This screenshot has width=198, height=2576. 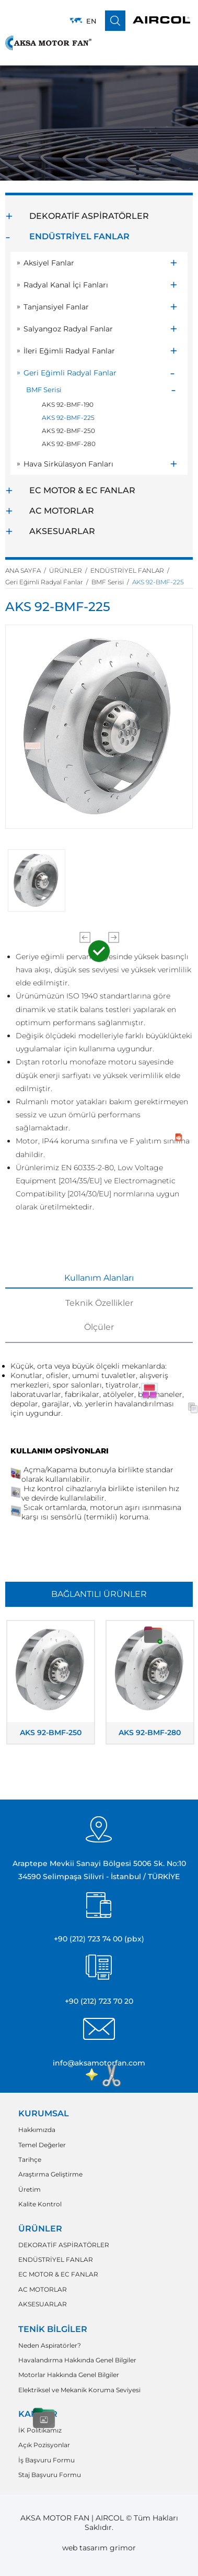 I want to click on select all items in the current view, so click(x=149, y=1391).